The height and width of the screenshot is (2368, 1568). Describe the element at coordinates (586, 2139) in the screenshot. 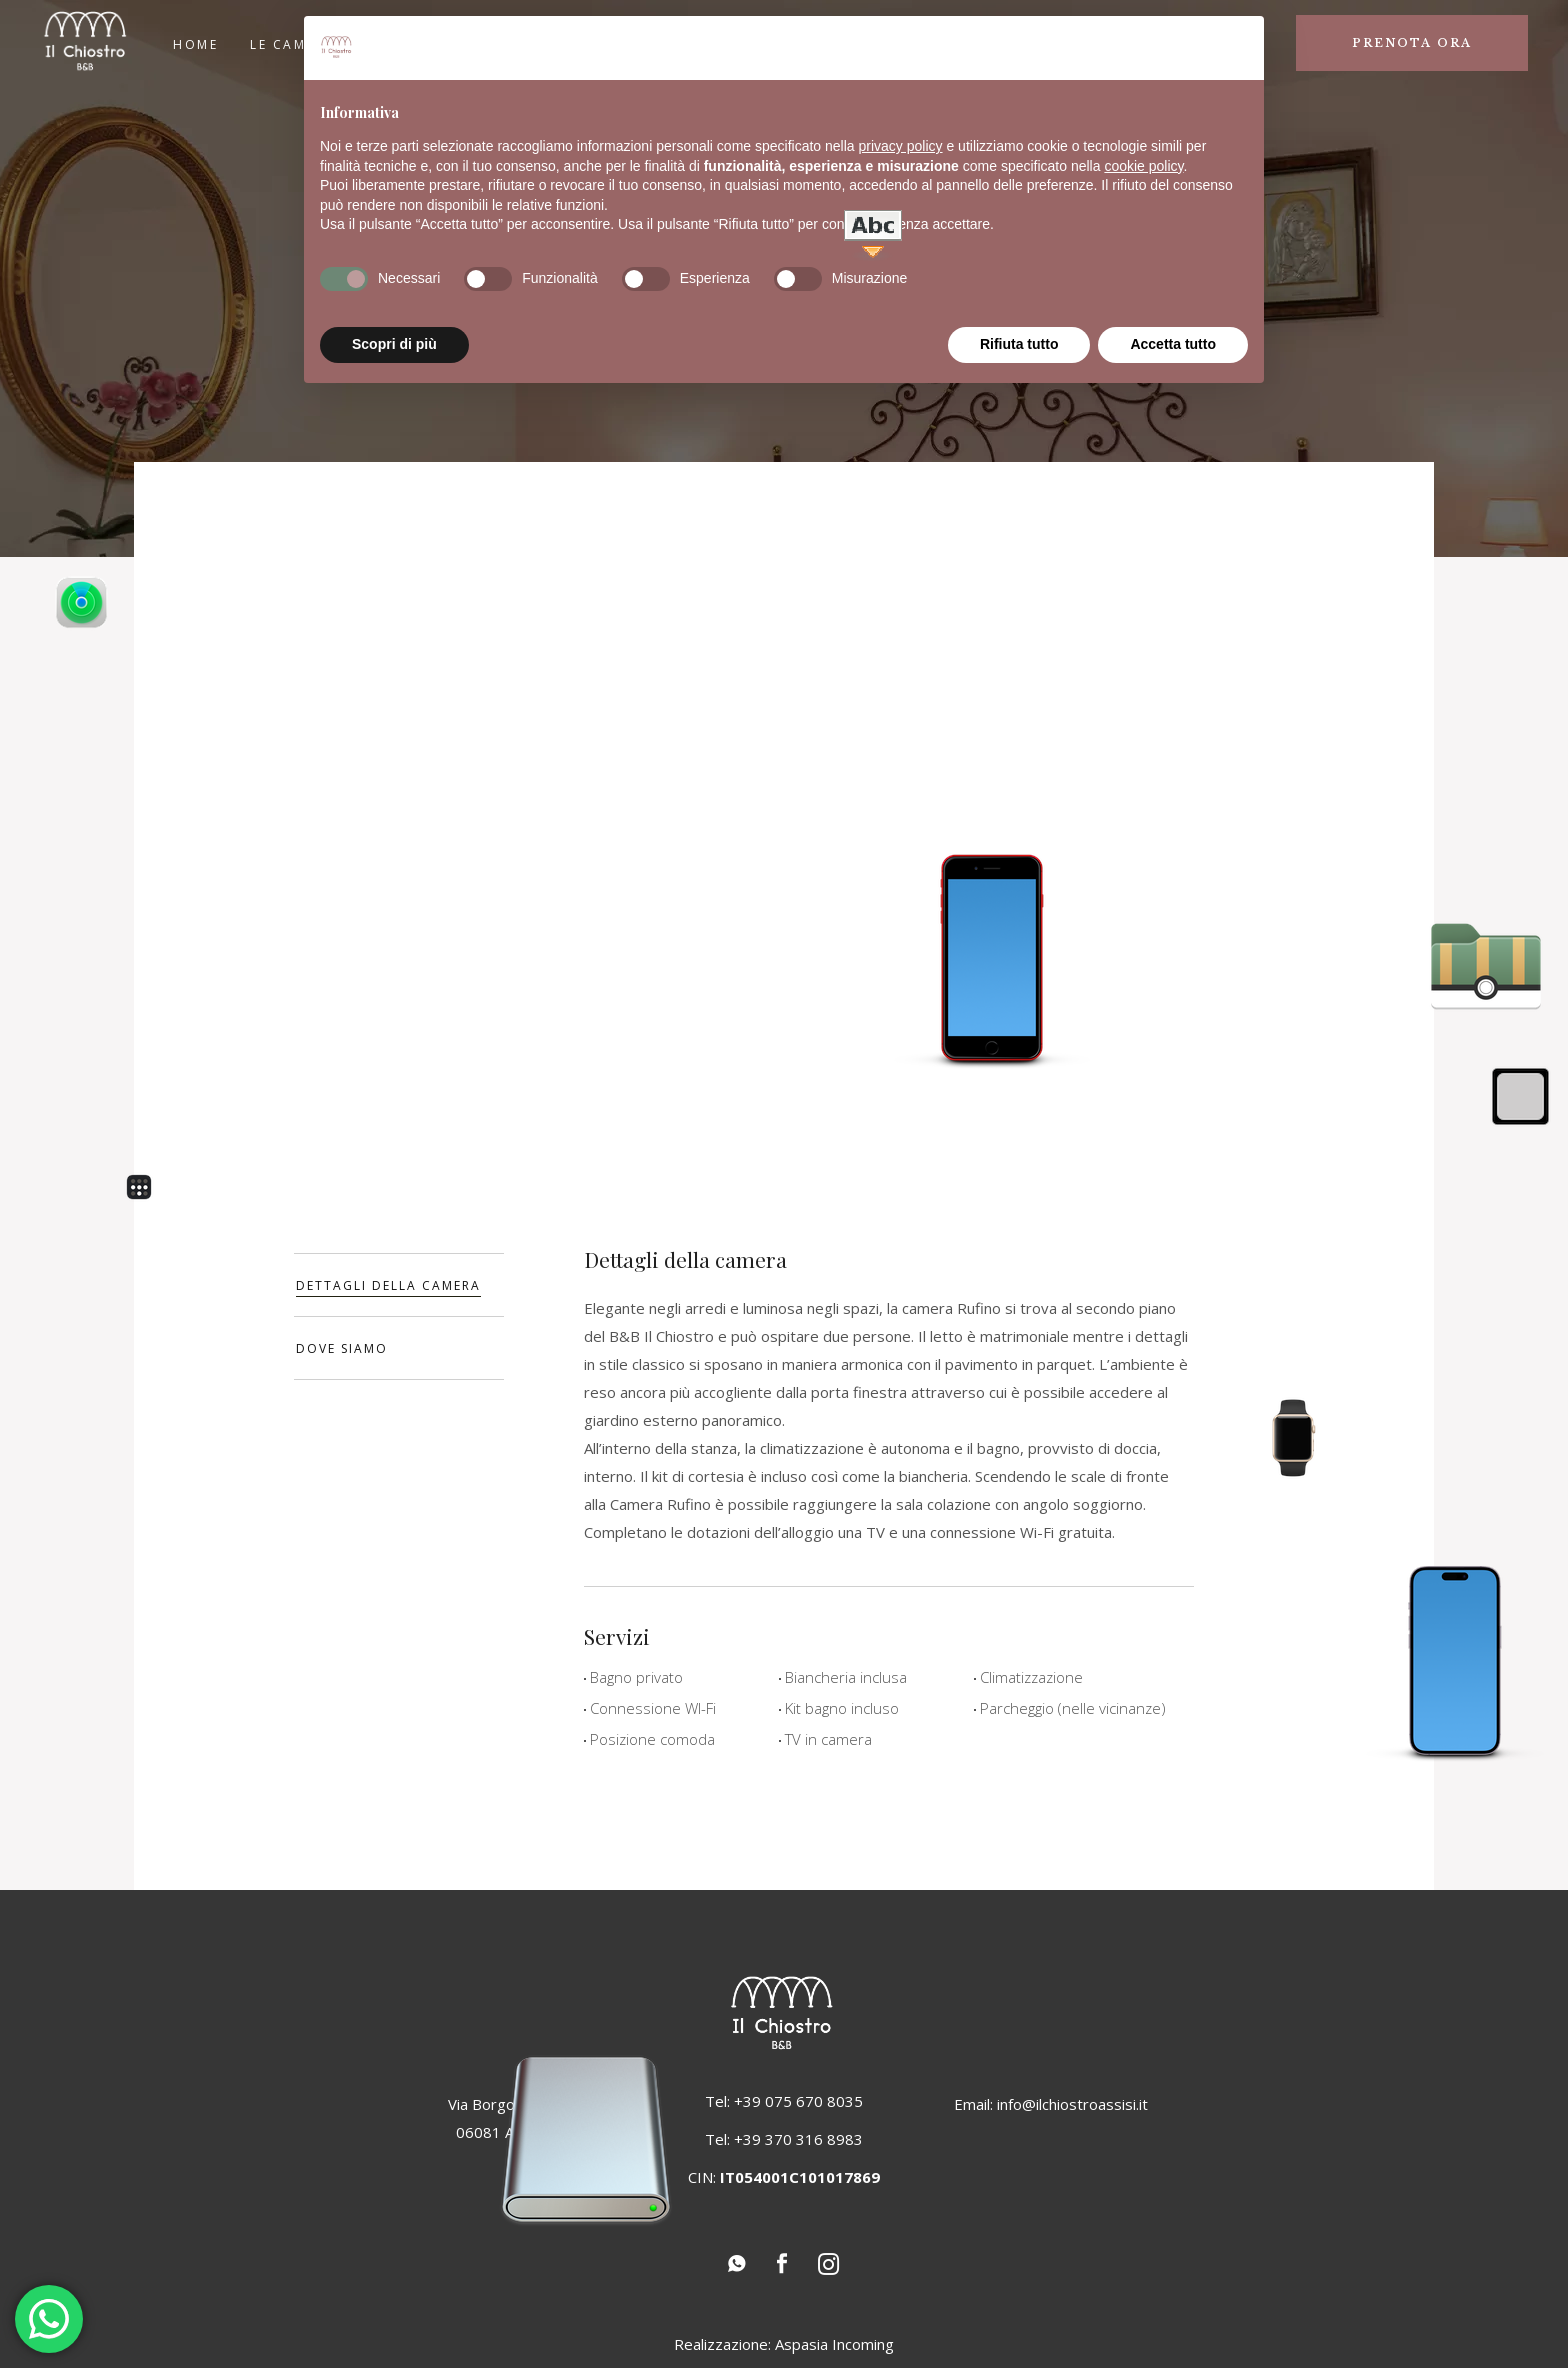

I see `removable storage device connected` at that location.